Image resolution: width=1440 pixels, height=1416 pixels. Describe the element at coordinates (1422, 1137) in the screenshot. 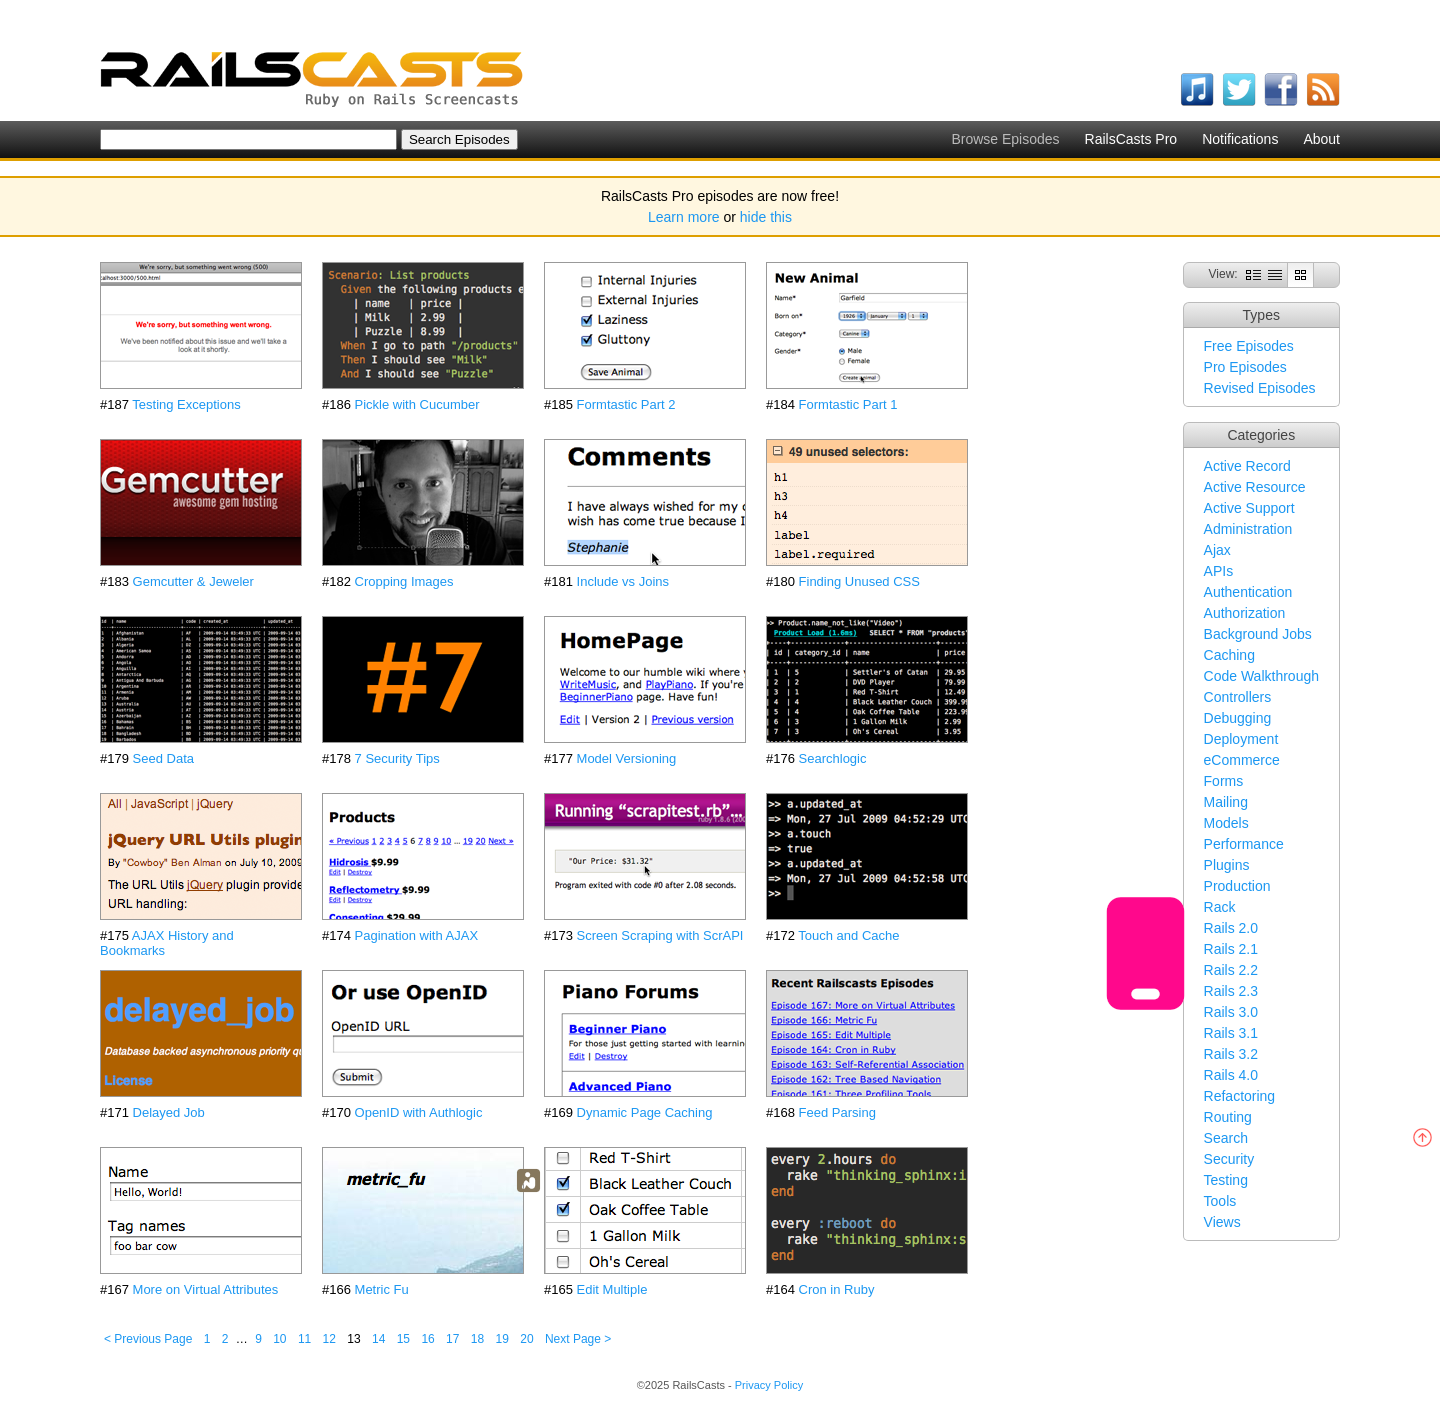

I see `scroll to top of page` at that location.